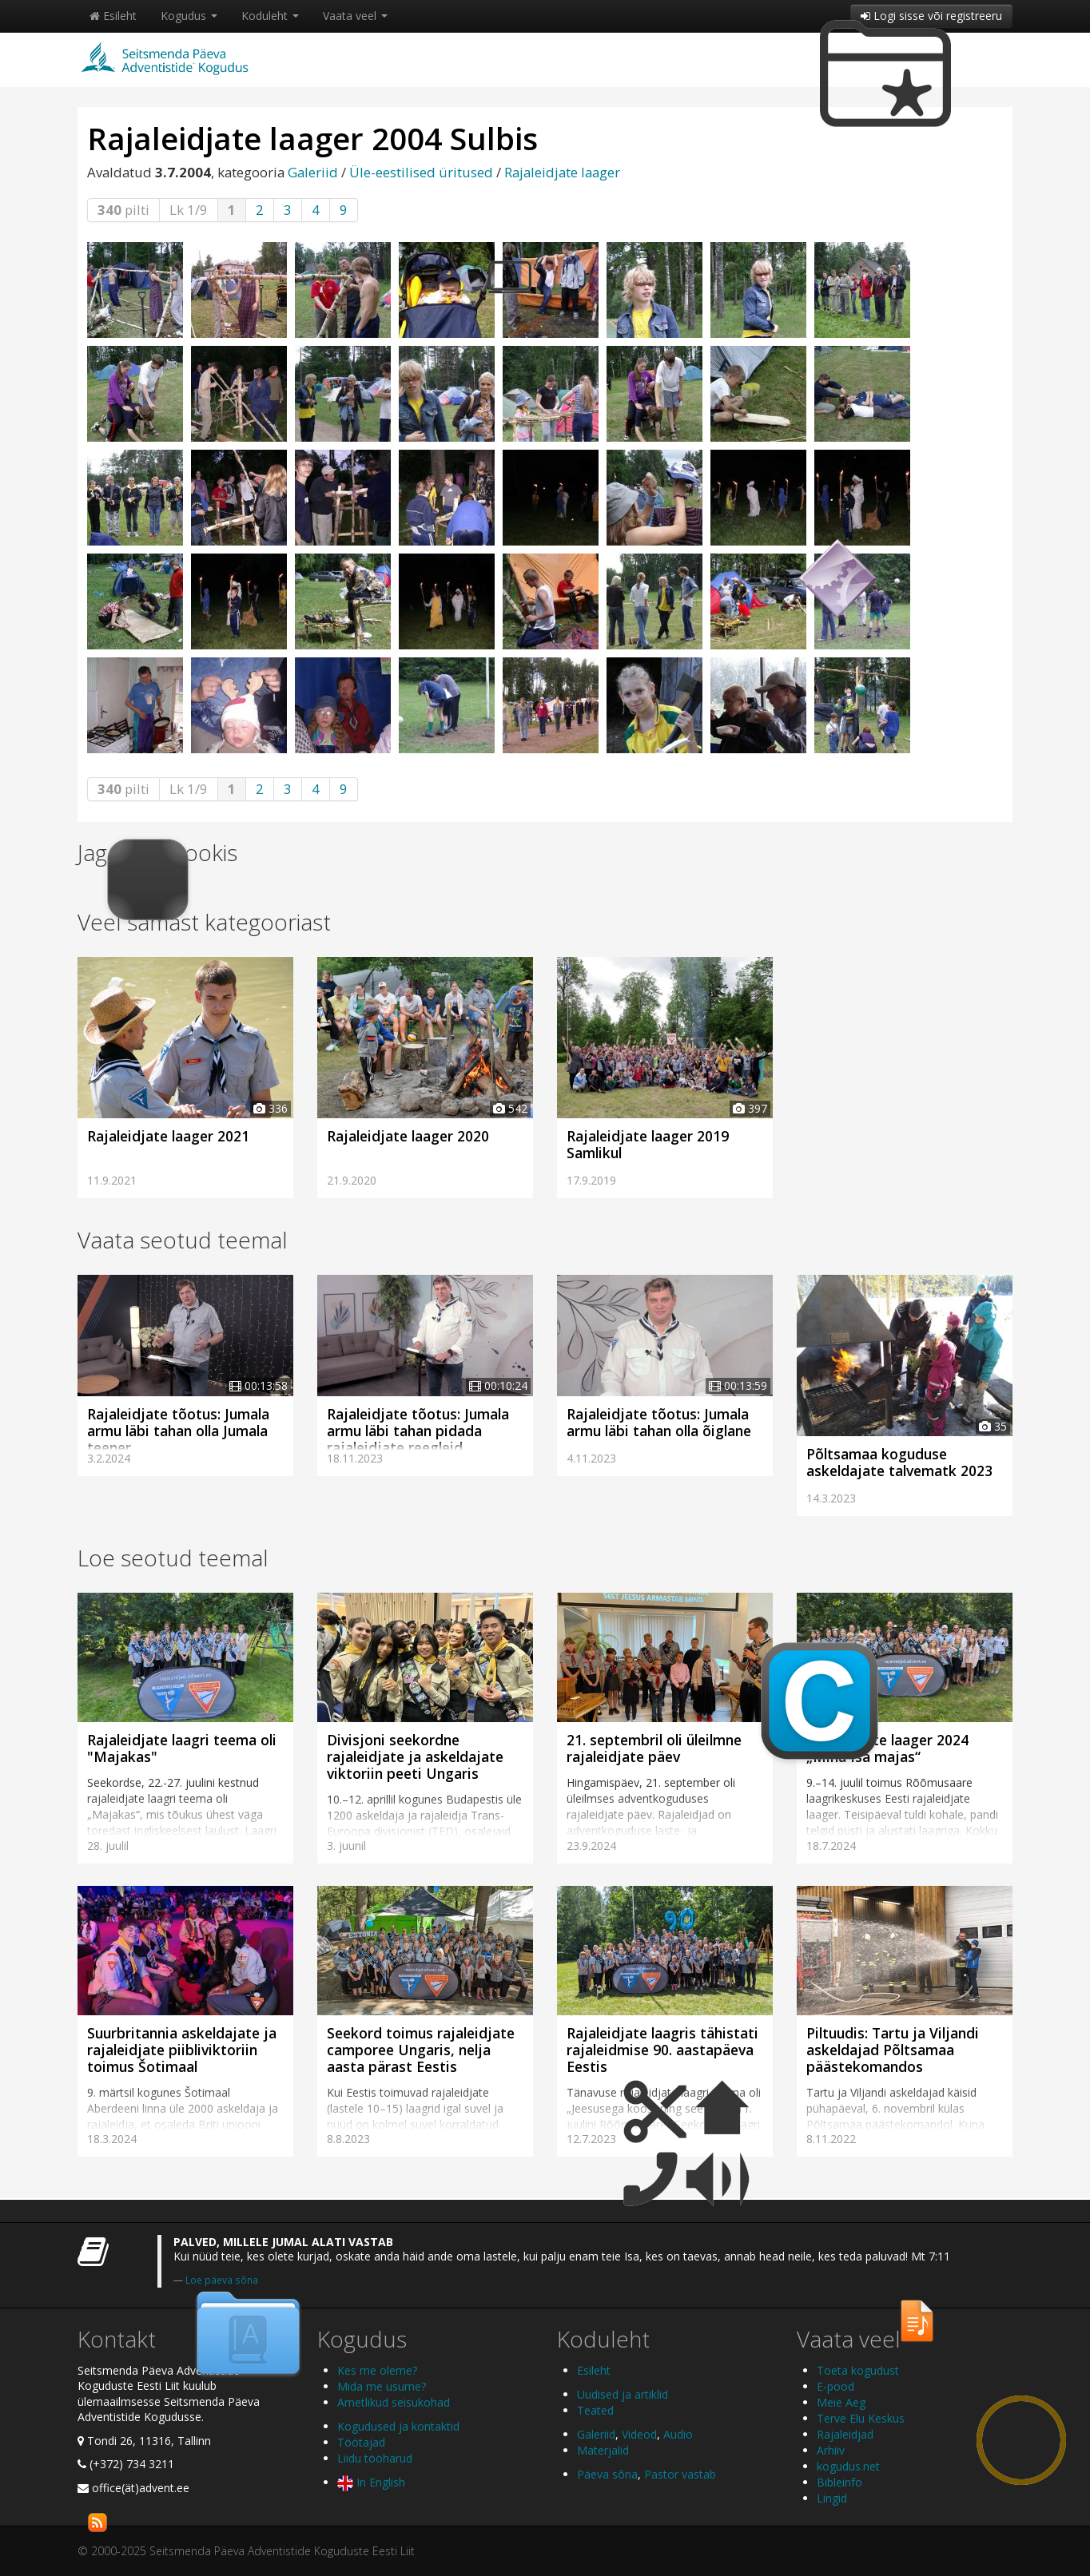 The height and width of the screenshot is (2576, 1090). I want to click on mp3 playlist file type indicator, so click(917, 2321).